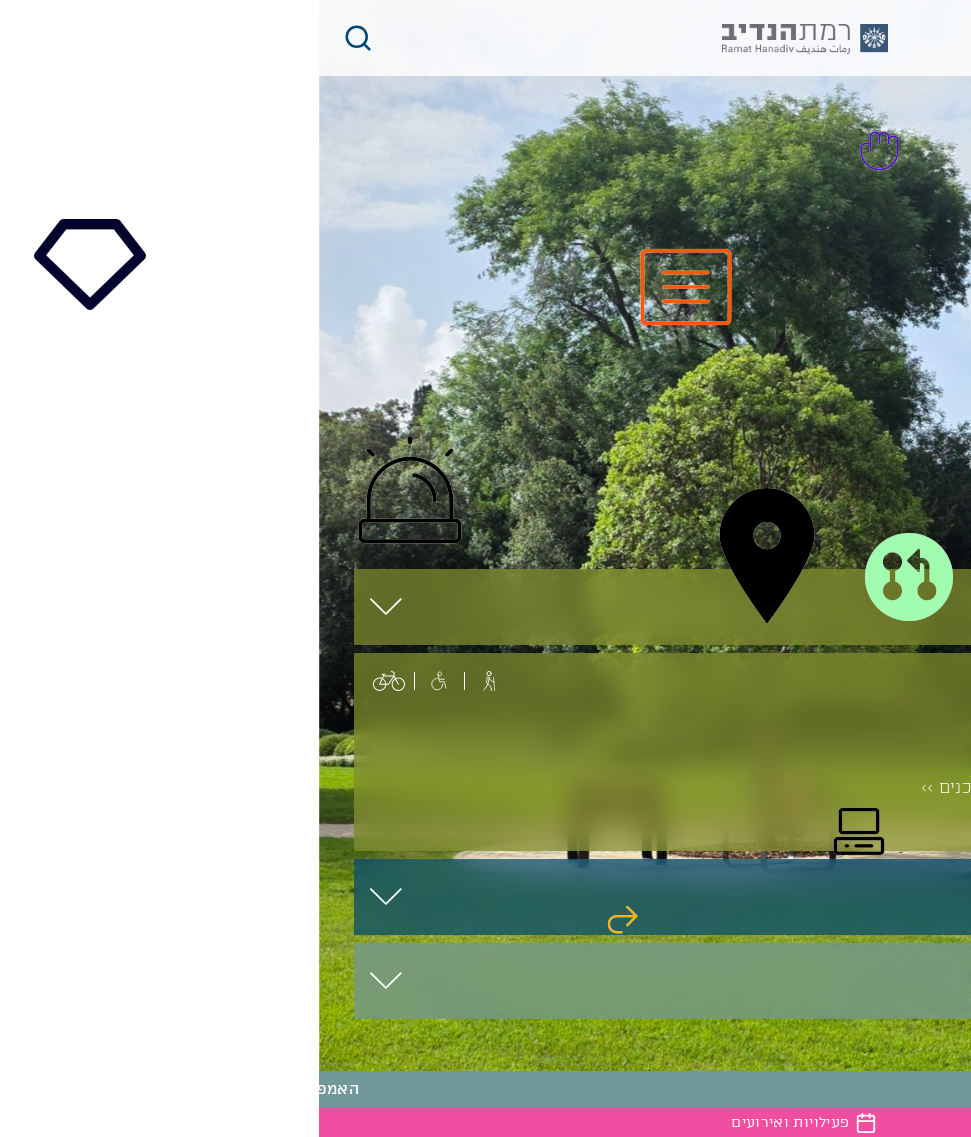  What do you see at coordinates (410, 500) in the screenshot?
I see `indicates an active alert or warning` at bounding box center [410, 500].